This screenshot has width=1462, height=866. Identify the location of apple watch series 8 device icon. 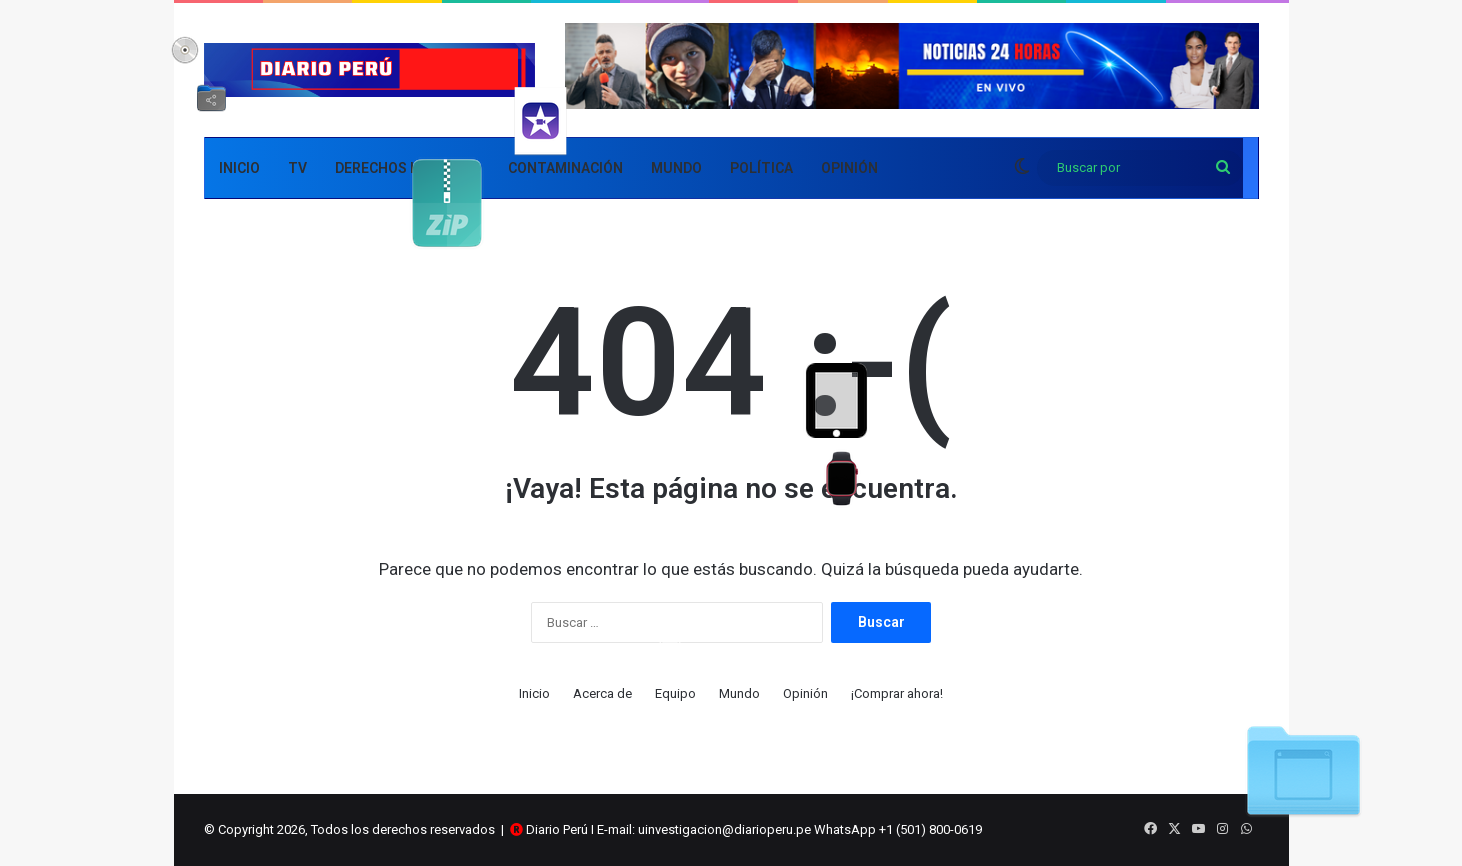
(841, 478).